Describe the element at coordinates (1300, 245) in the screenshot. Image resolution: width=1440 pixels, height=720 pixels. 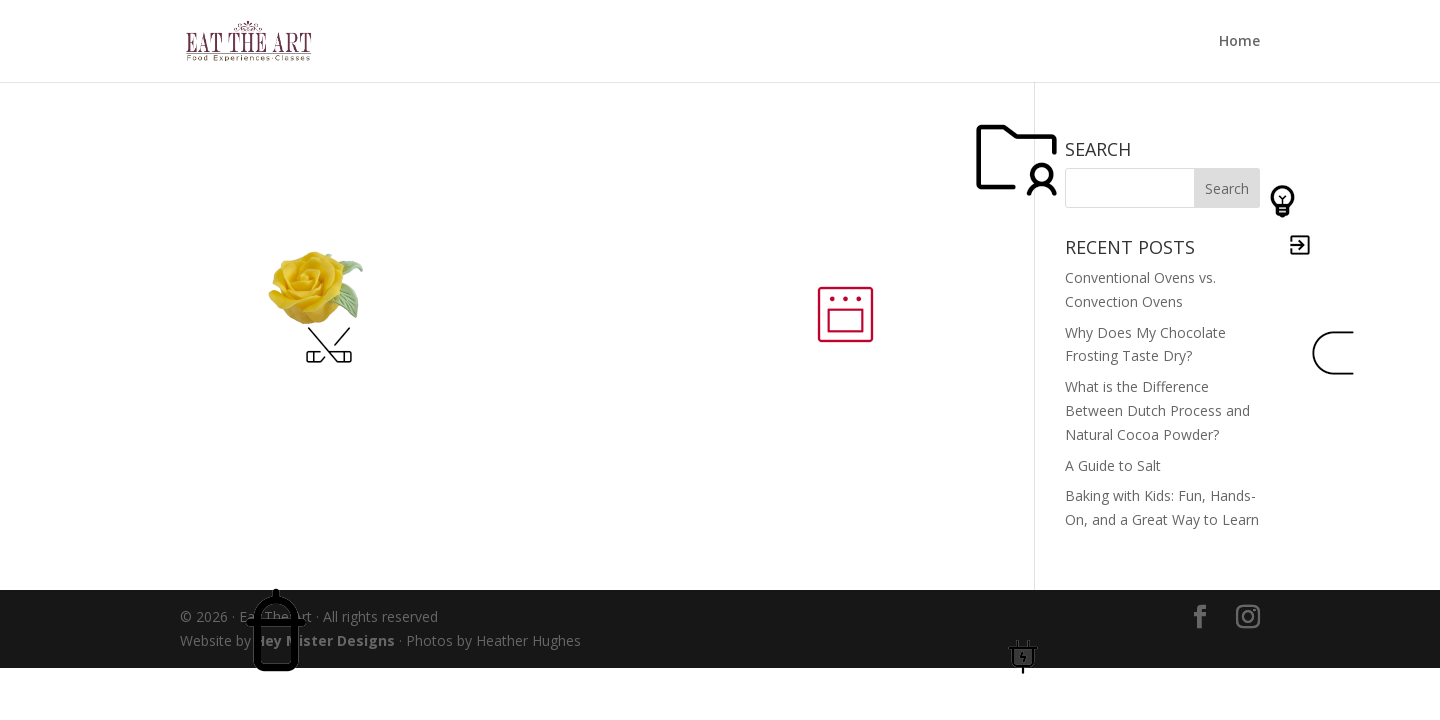
I see `log out of the current session` at that location.